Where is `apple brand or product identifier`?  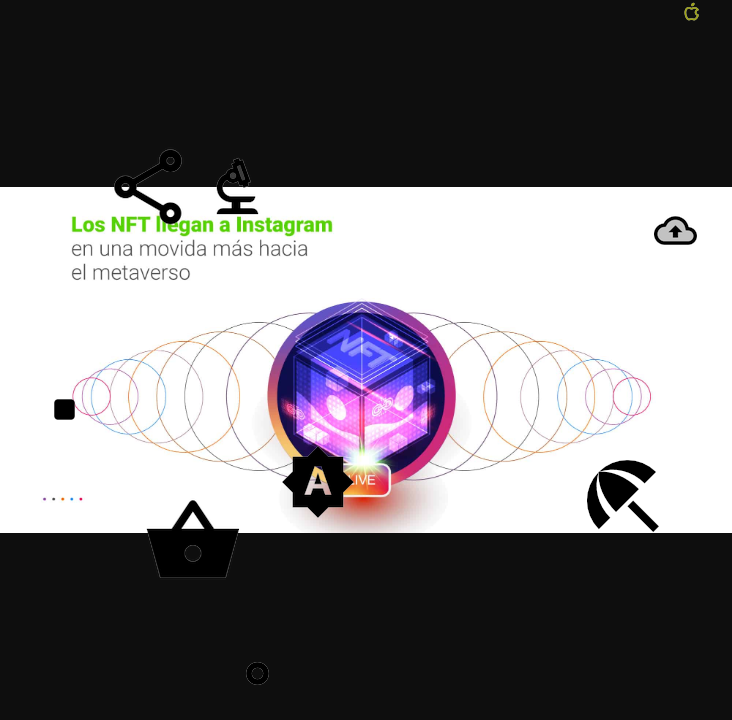
apple brand or product identifier is located at coordinates (692, 12).